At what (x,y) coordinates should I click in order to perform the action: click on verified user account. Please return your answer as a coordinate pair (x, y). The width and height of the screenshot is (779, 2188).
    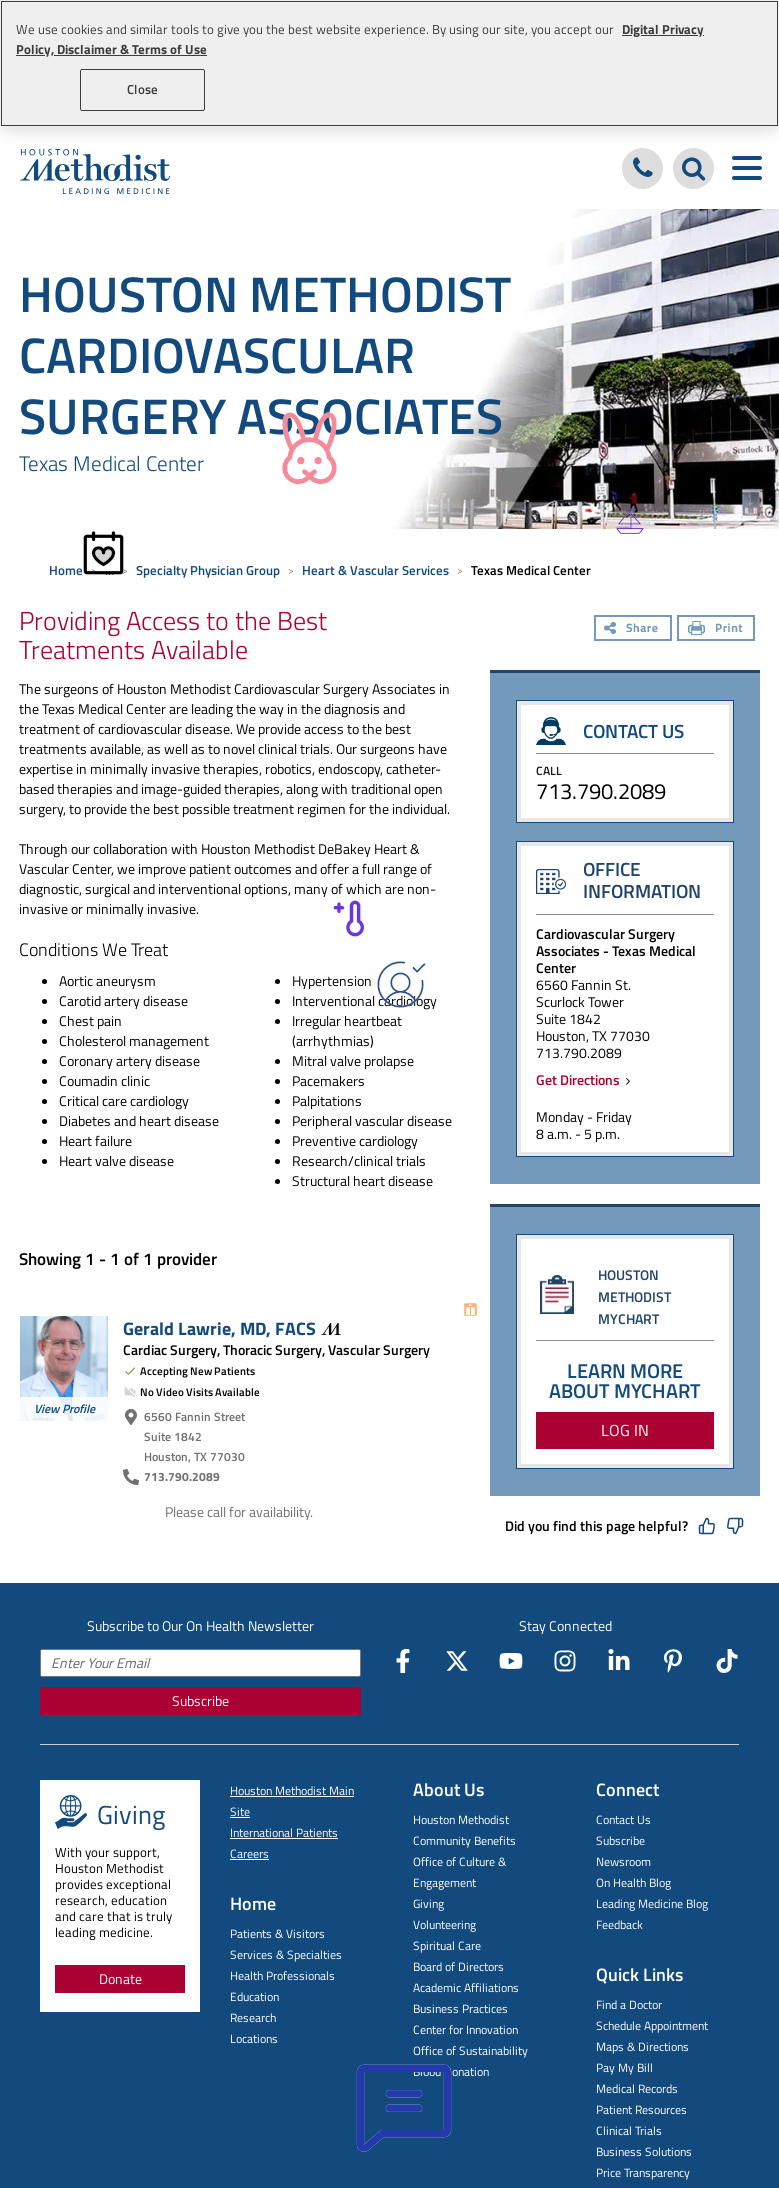
    Looking at the image, I should click on (400, 984).